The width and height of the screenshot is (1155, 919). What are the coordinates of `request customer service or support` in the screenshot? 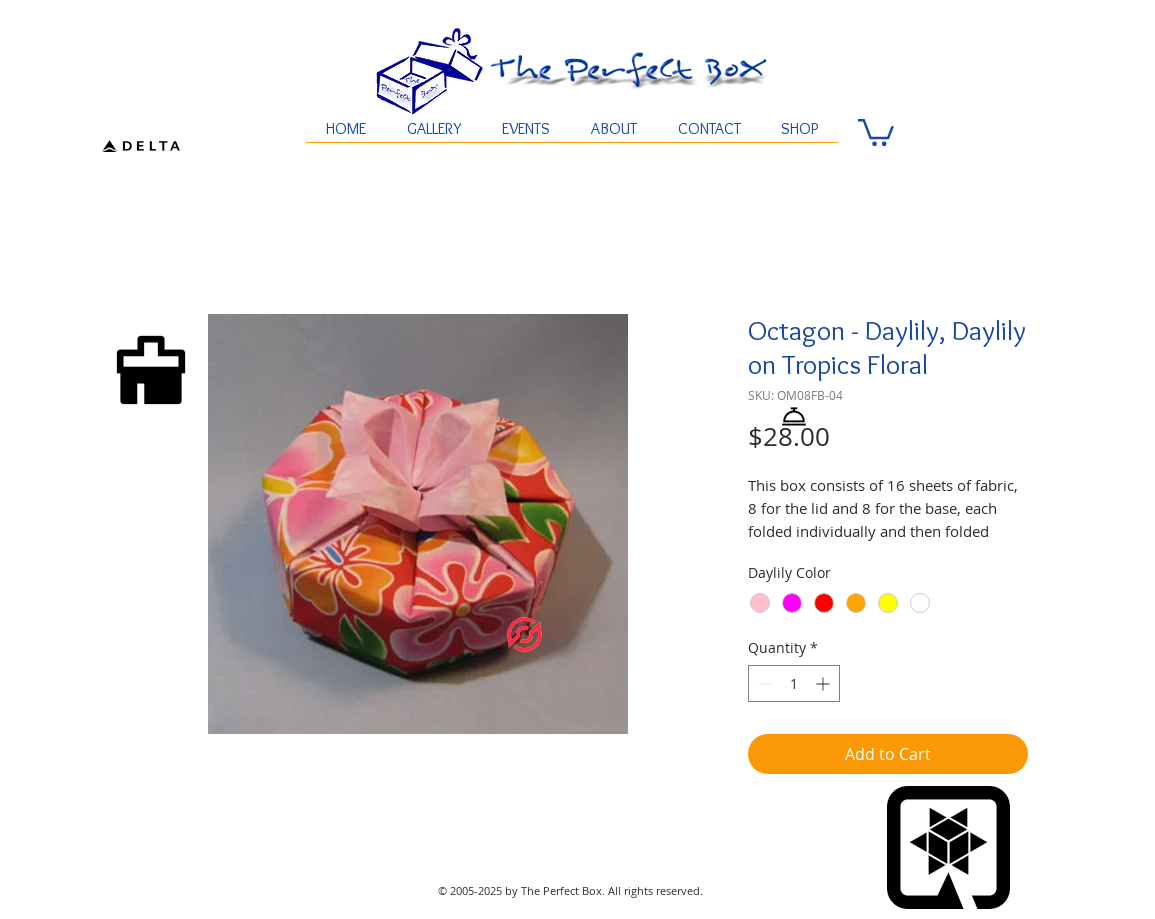 It's located at (794, 417).